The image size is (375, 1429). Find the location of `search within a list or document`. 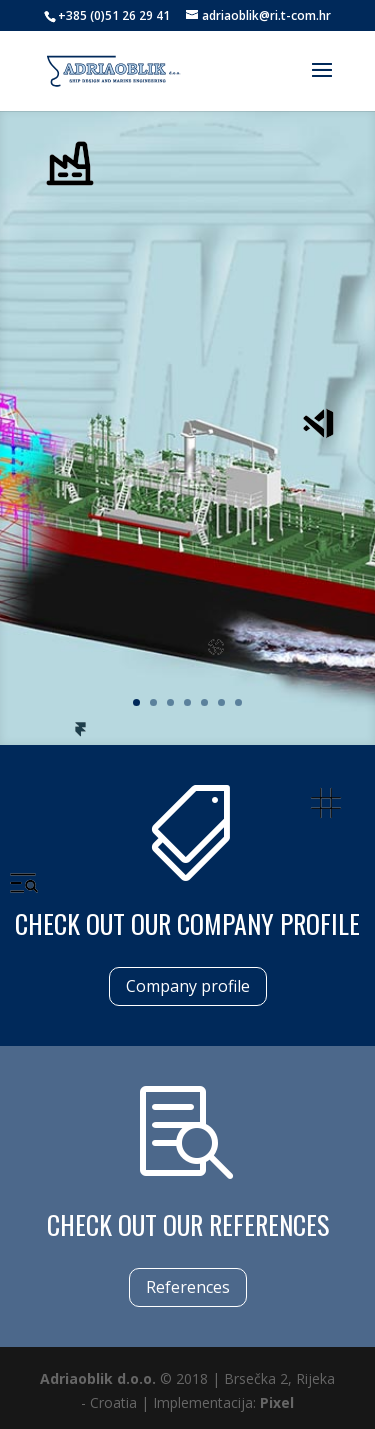

search within a list or document is located at coordinates (23, 883).